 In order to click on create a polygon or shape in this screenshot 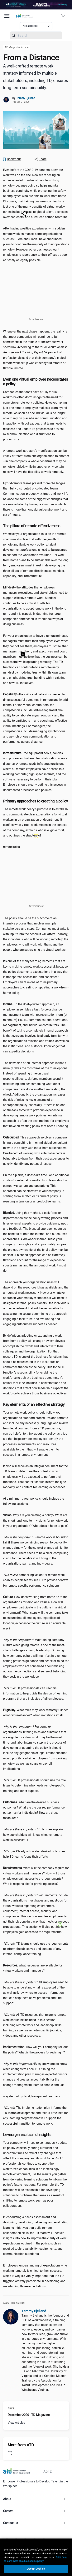, I will do `click(25, 214)`.